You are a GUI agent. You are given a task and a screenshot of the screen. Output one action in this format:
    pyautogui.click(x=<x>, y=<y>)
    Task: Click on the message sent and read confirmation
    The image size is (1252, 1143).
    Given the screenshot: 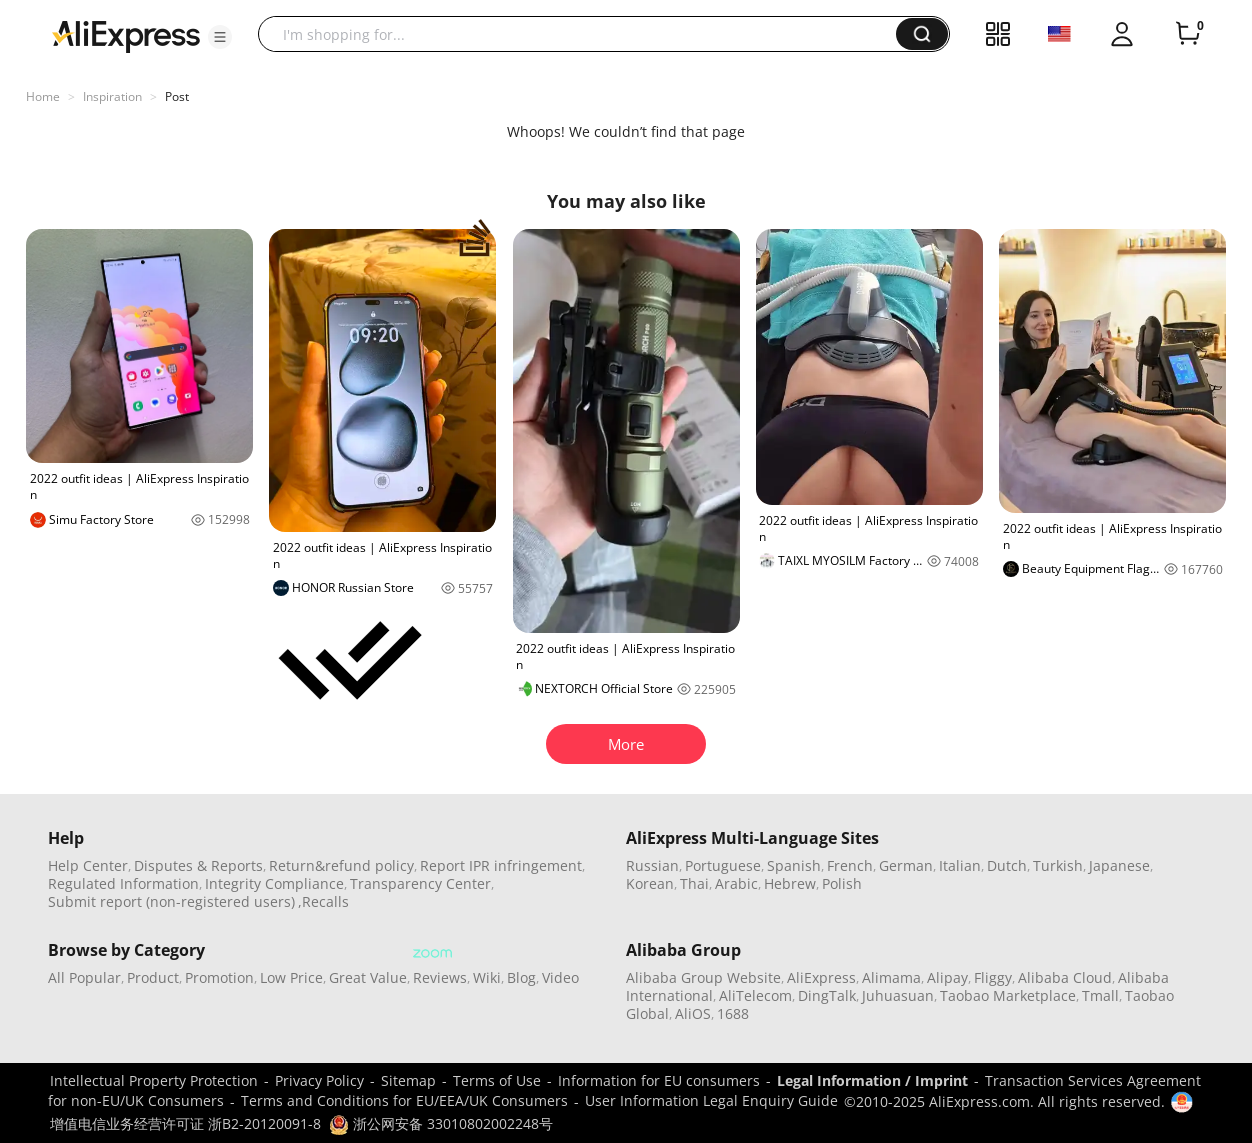 What is the action you would take?
    pyautogui.click(x=350, y=660)
    